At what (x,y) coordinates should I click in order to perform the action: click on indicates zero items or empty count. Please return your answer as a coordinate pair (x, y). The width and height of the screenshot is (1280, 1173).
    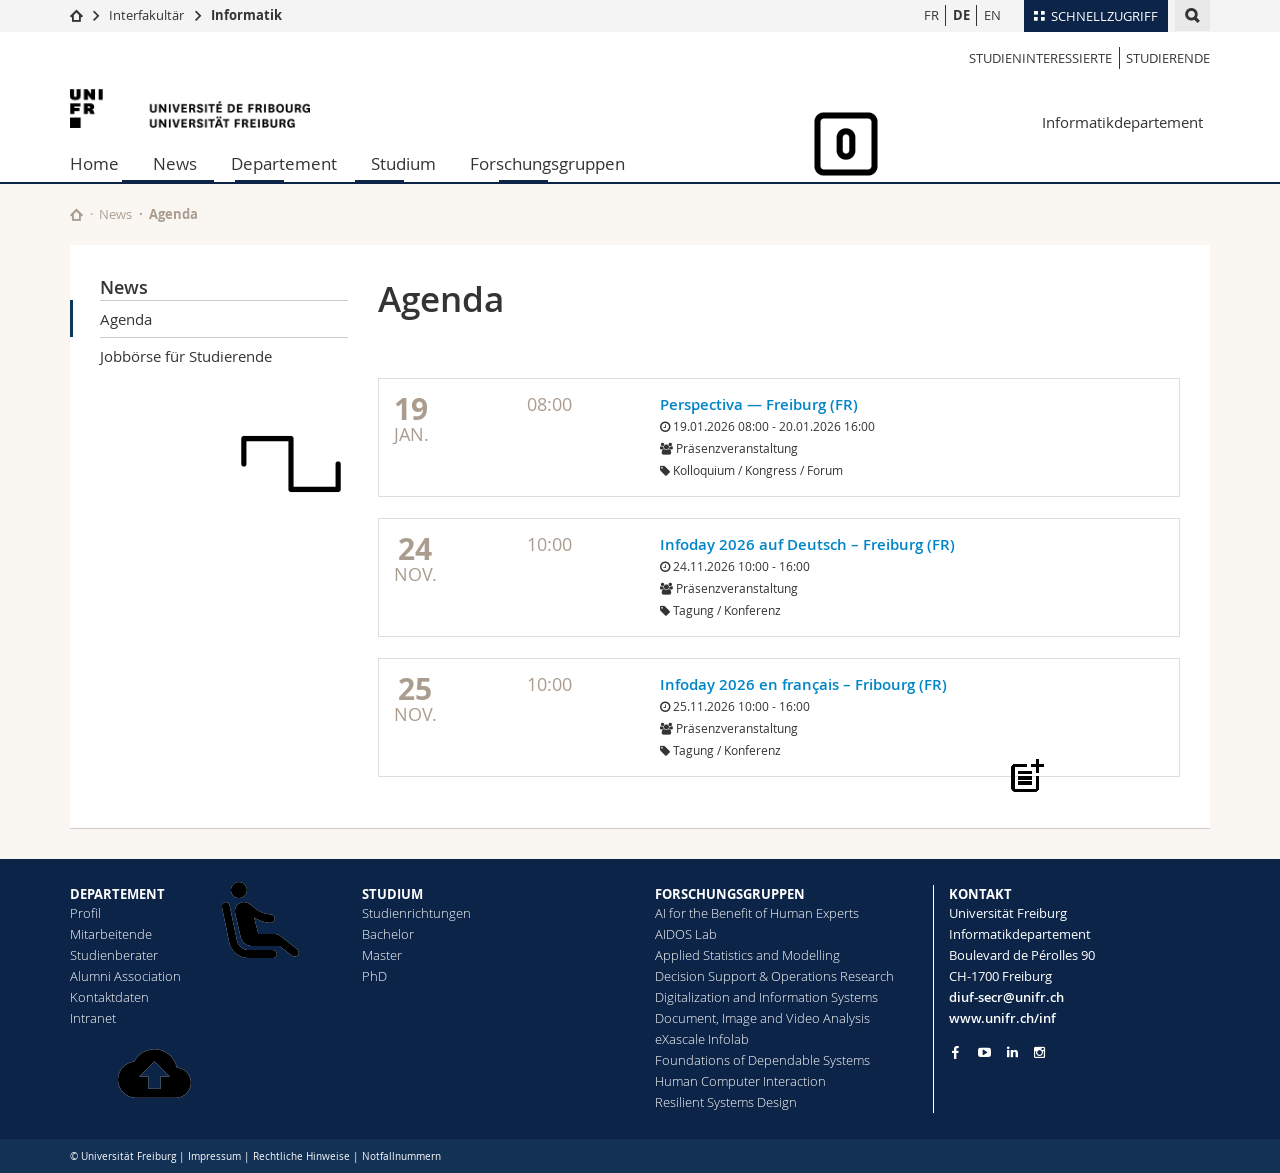
    Looking at the image, I should click on (846, 144).